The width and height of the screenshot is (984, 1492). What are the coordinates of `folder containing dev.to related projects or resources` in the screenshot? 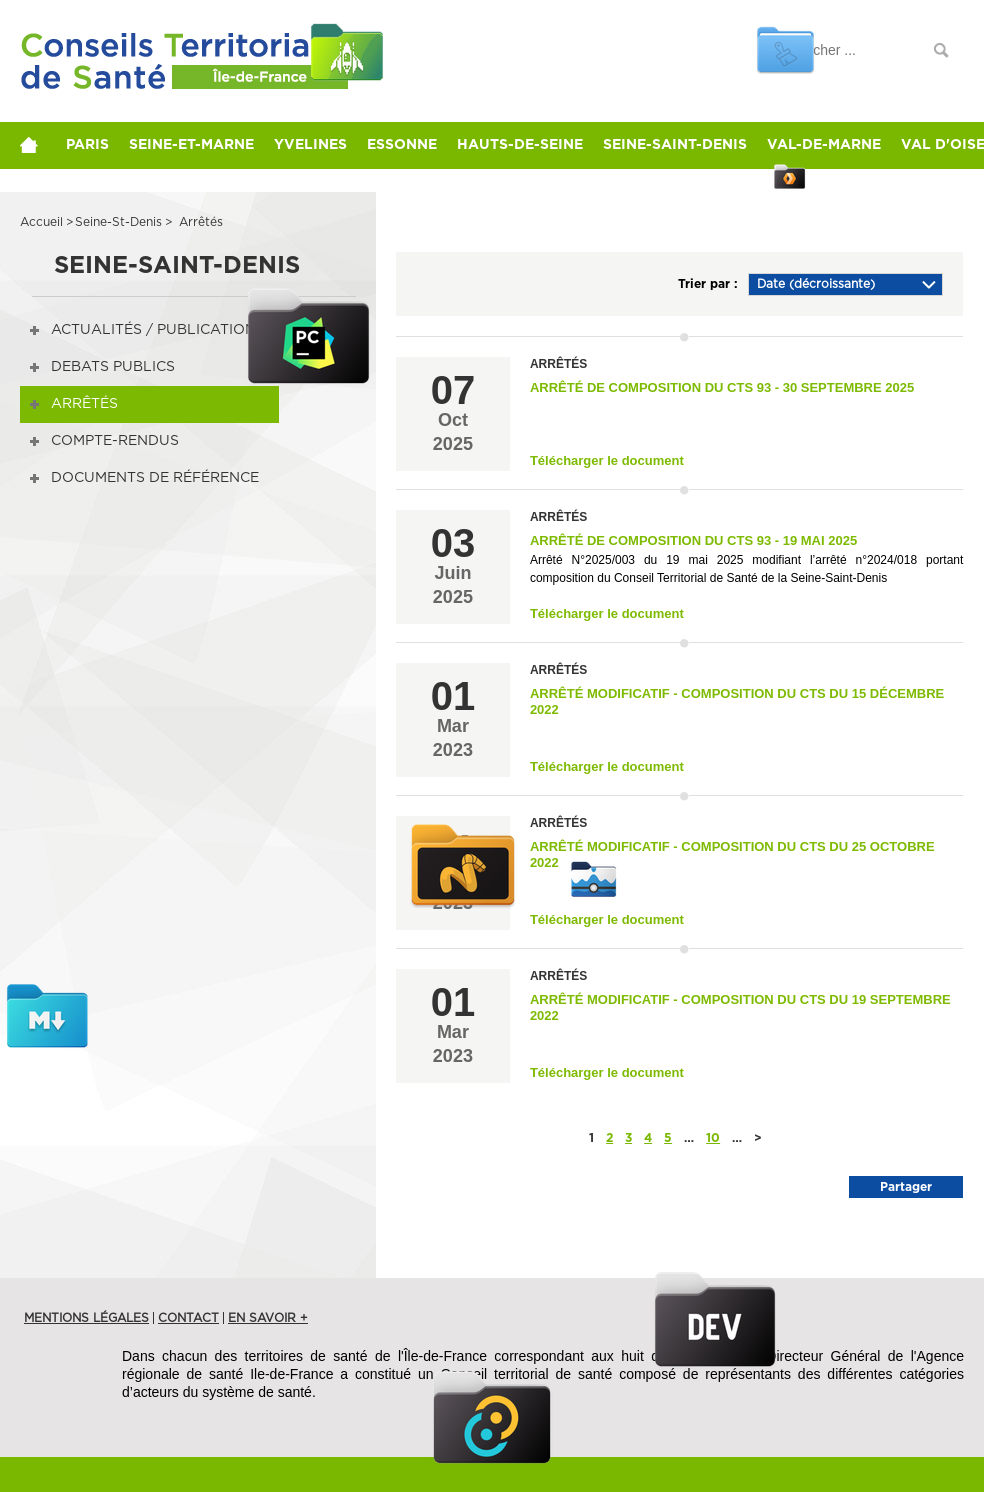 It's located at (714, 1322).